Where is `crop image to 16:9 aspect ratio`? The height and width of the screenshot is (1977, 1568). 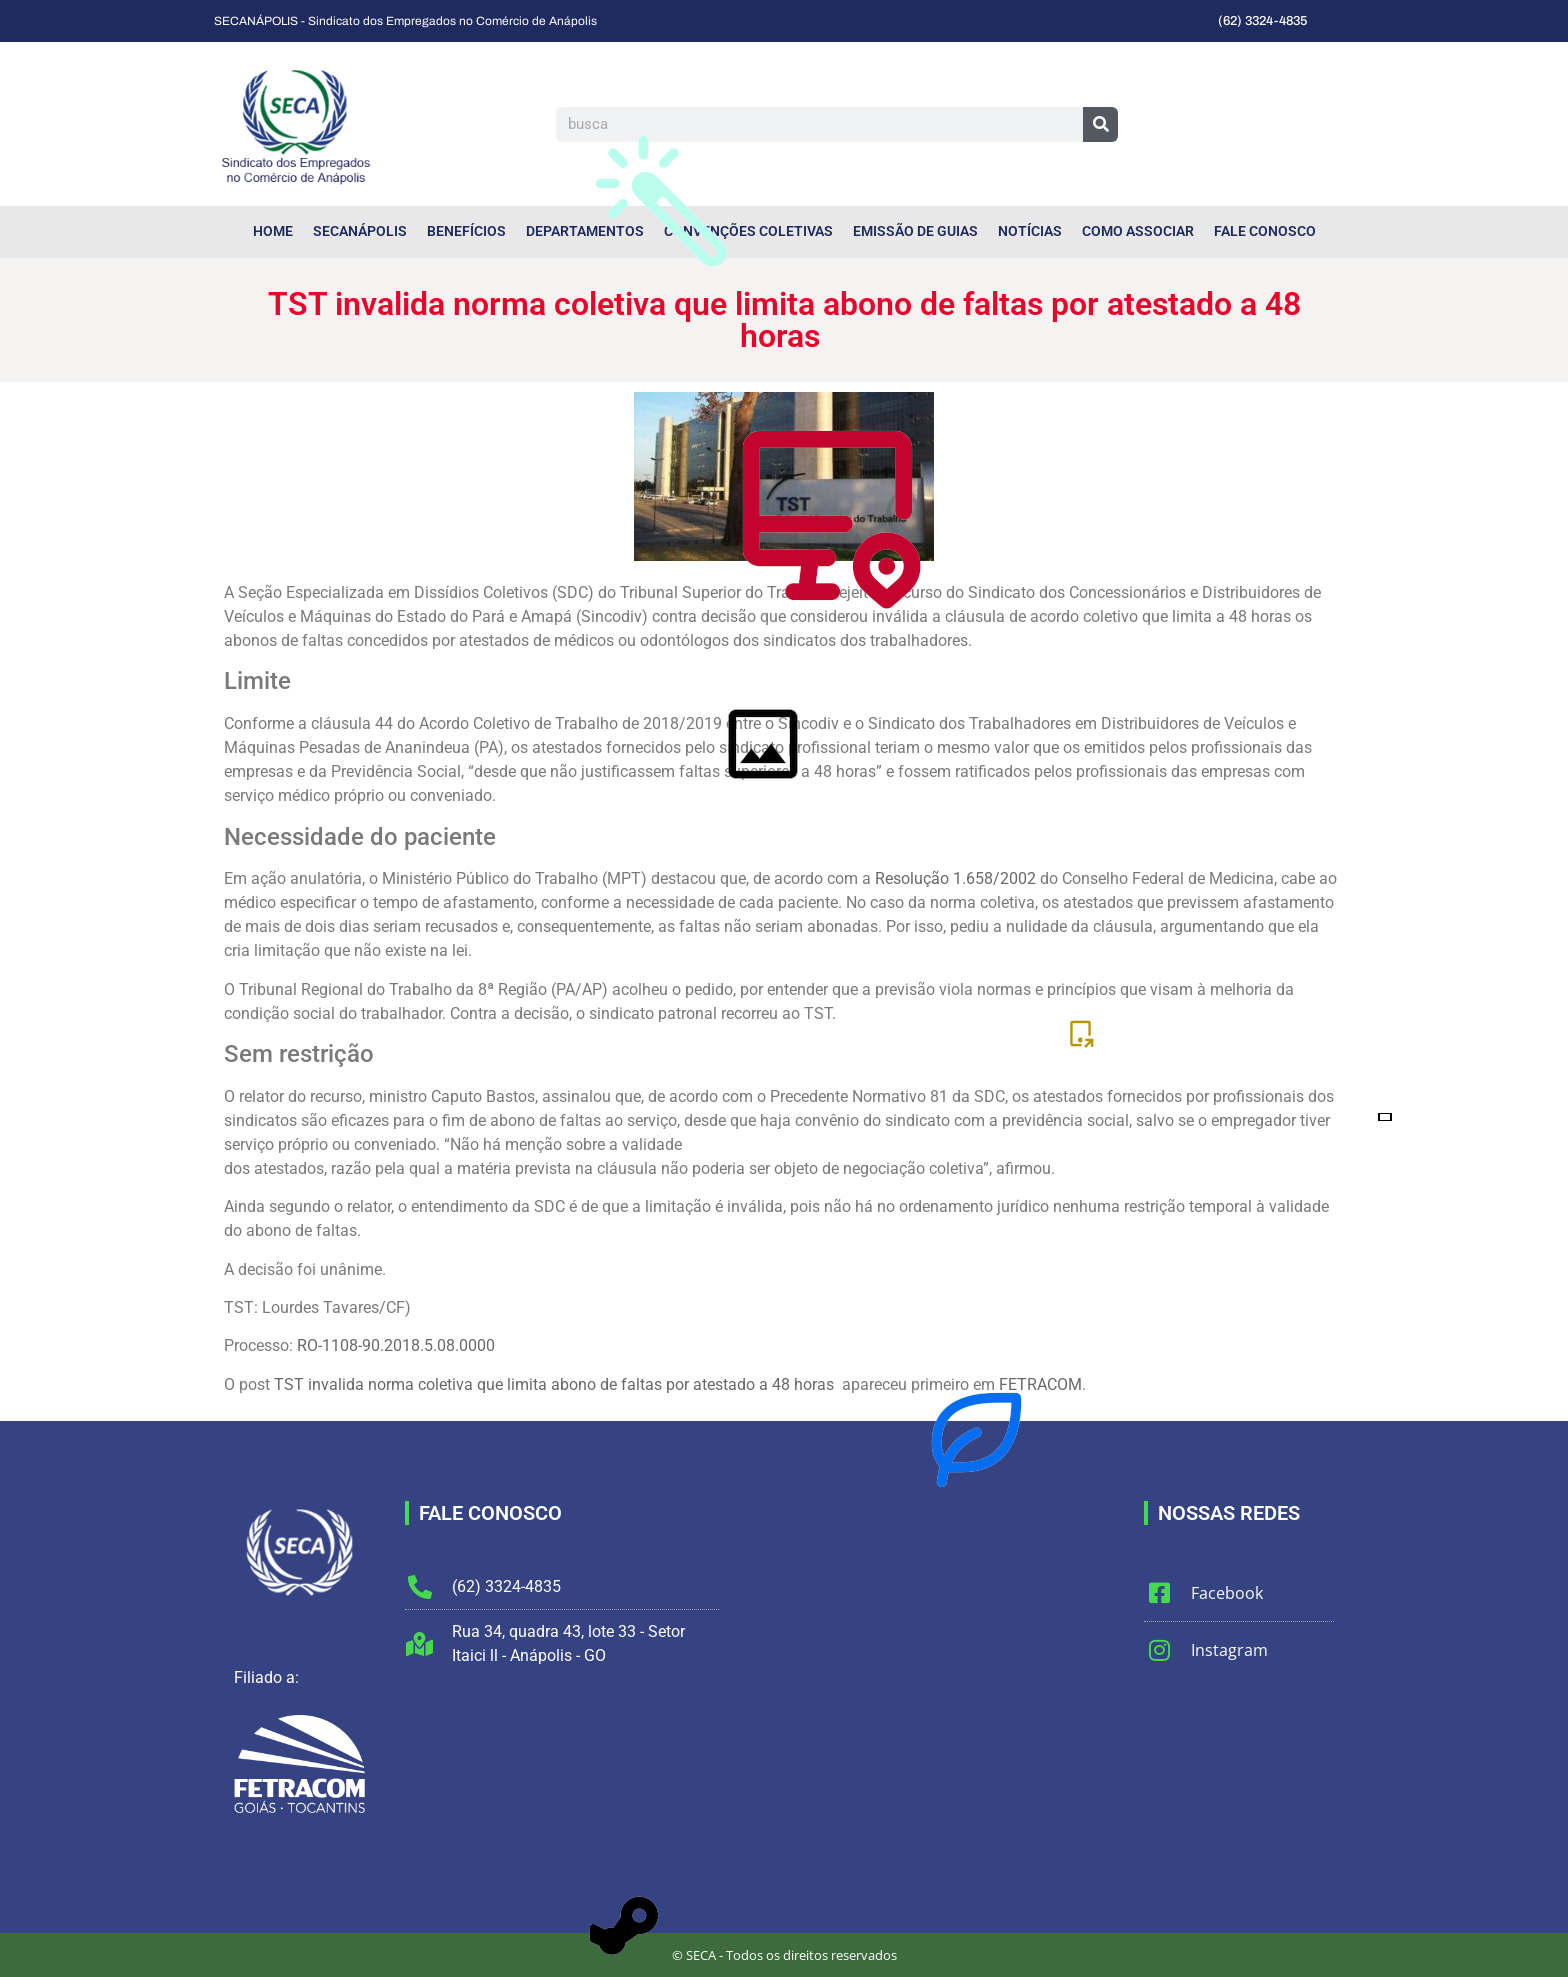 crop image to 16:9 aspect ratio is located at coordinates (1385, 1117).